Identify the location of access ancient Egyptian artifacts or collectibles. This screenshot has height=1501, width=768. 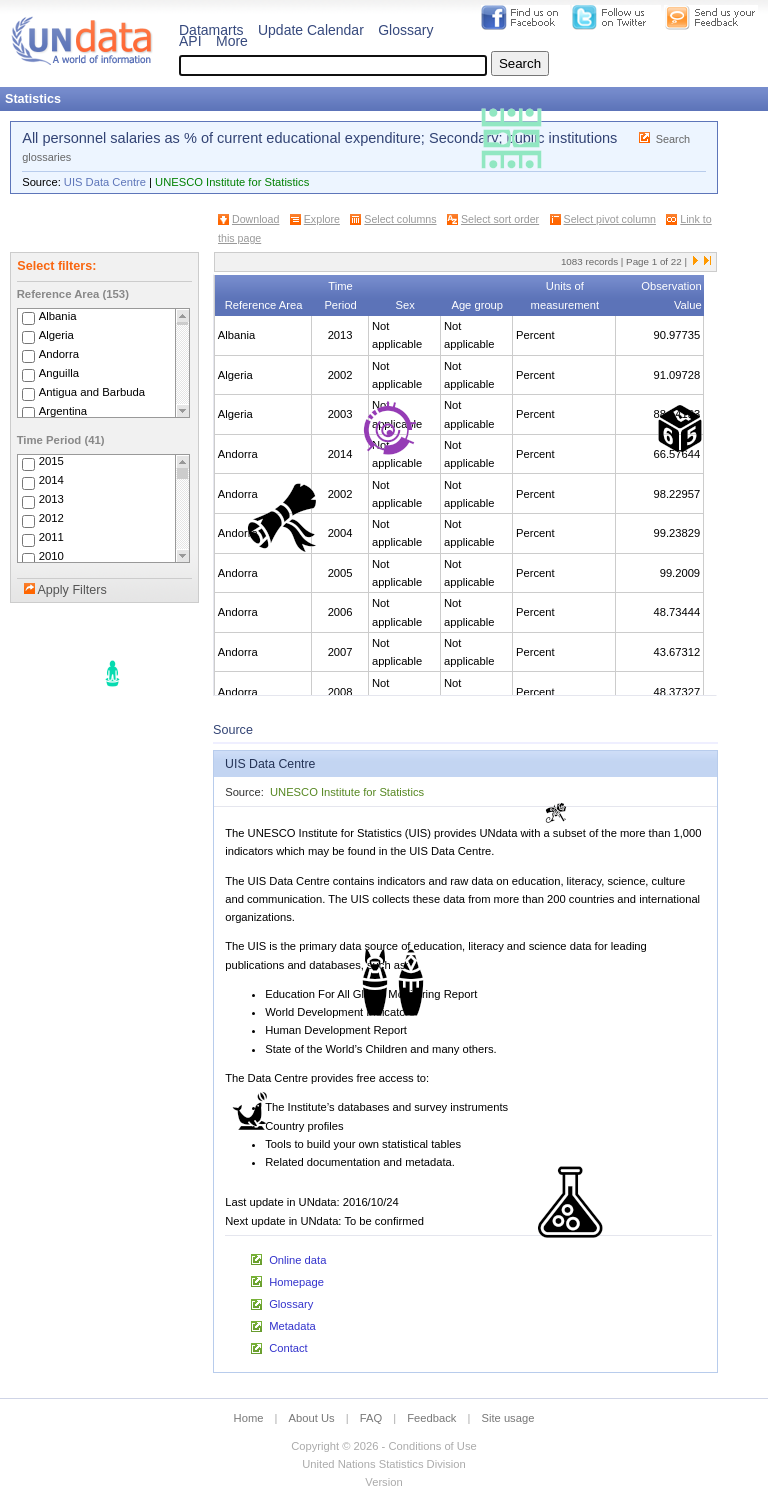
(393, 982).